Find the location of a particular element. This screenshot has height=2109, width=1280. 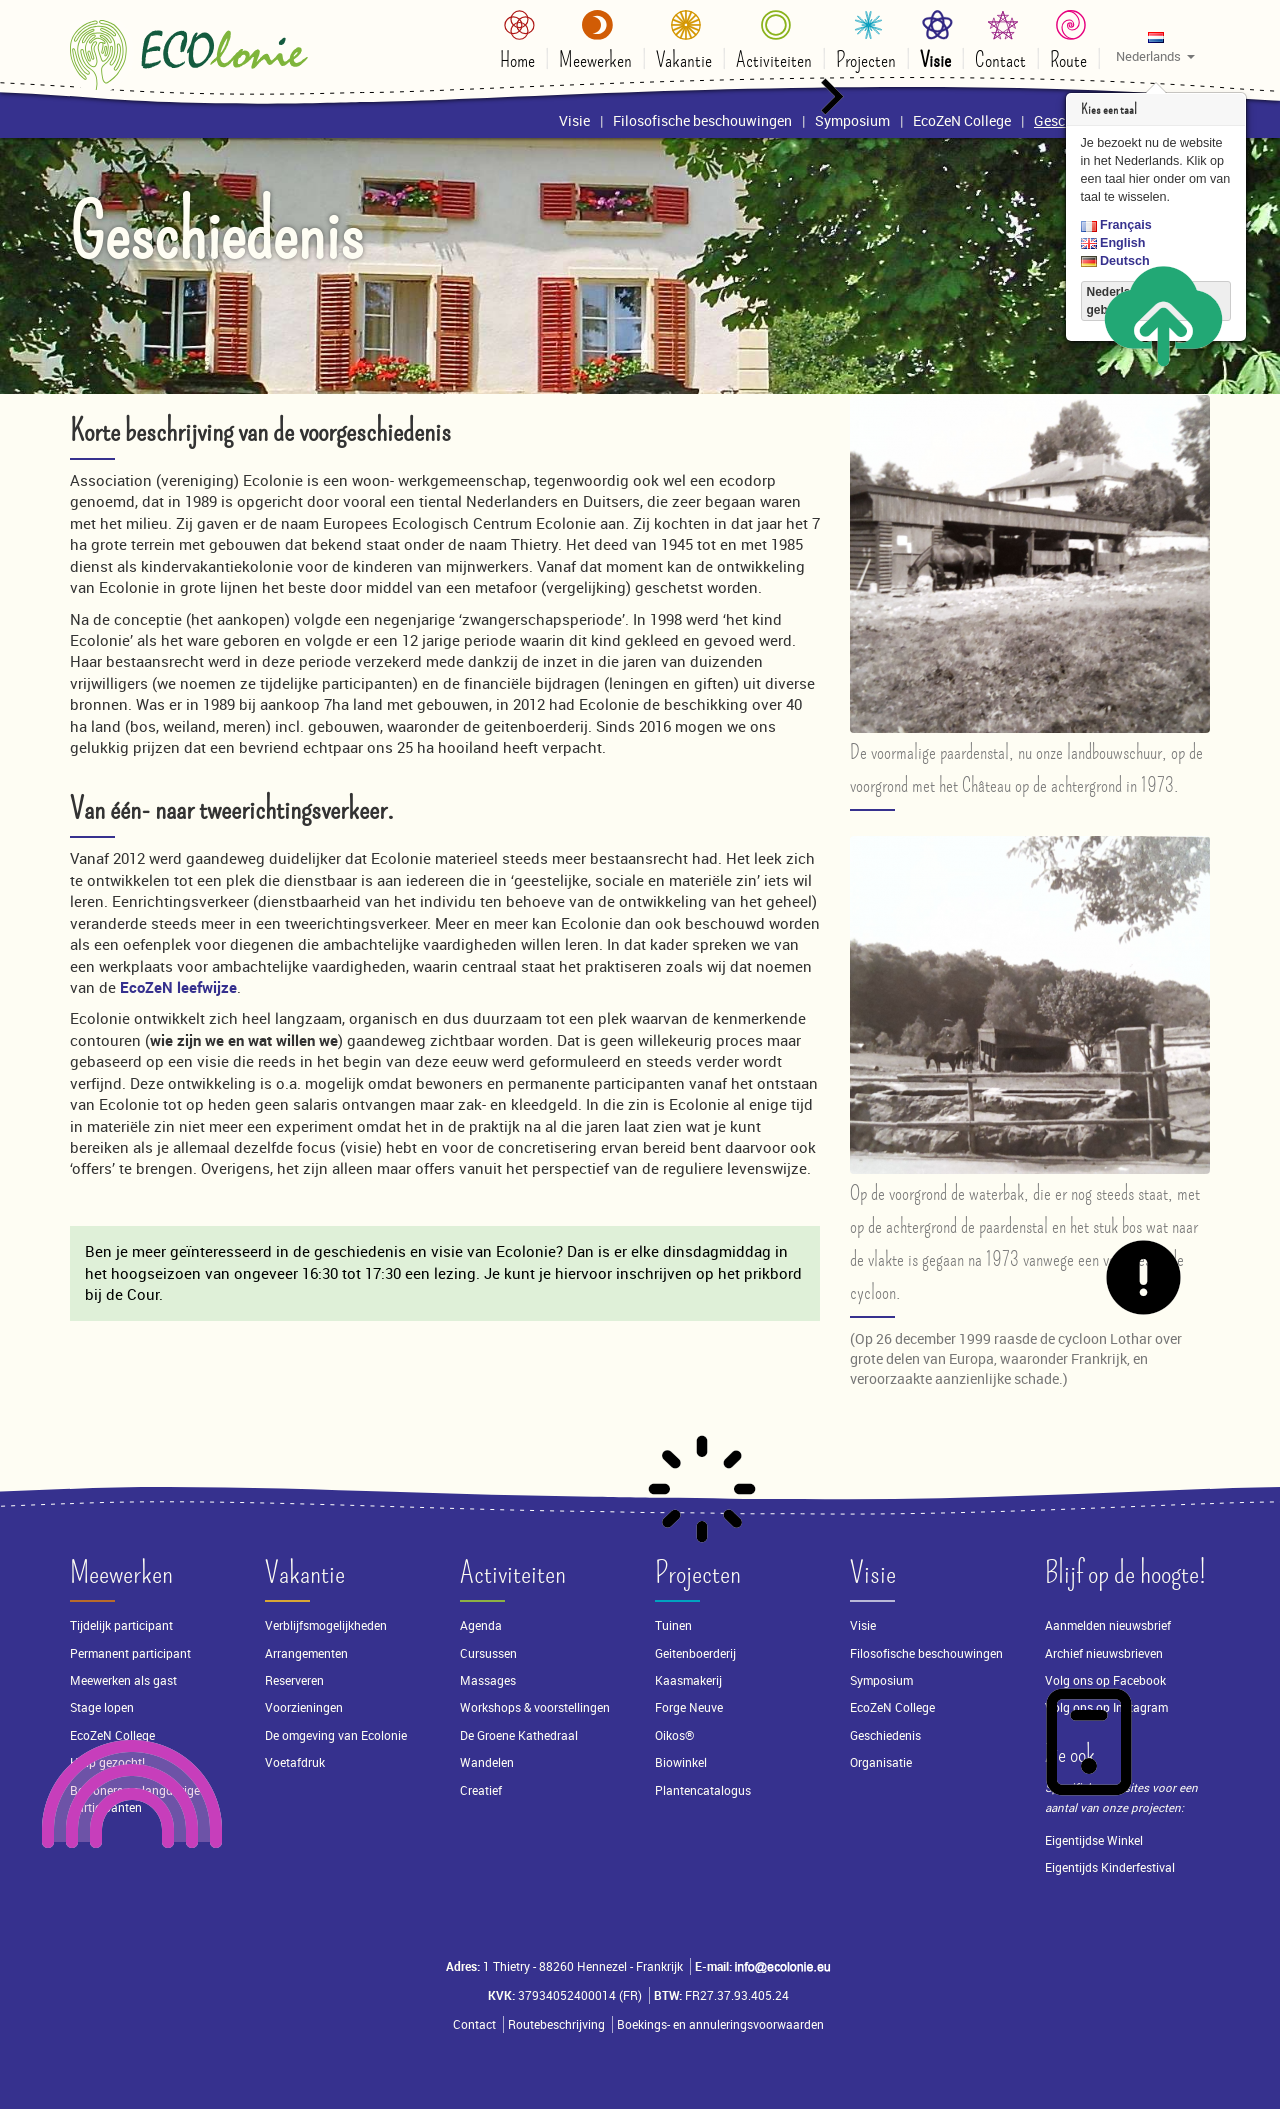

navigate to the next item or page is located at coordinates (831, 96).